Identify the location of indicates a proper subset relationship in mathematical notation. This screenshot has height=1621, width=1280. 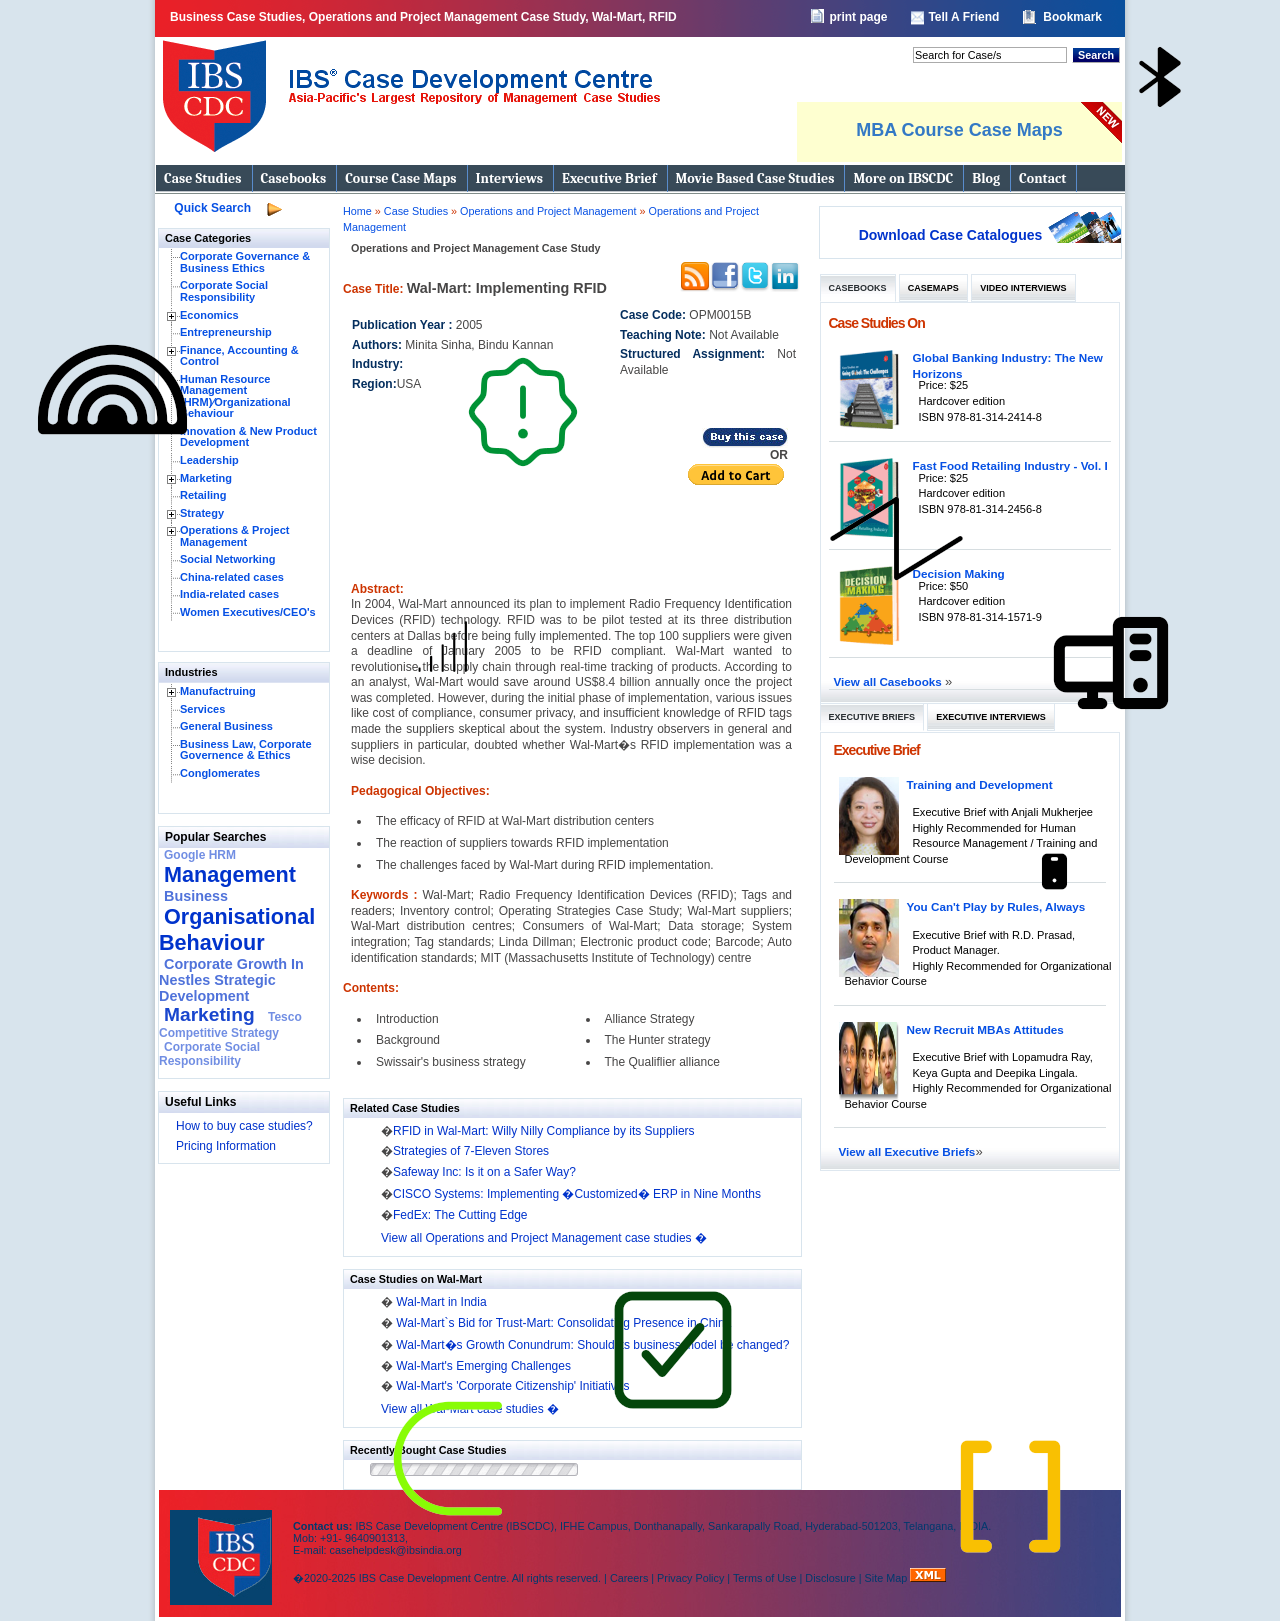
(450, 1458).